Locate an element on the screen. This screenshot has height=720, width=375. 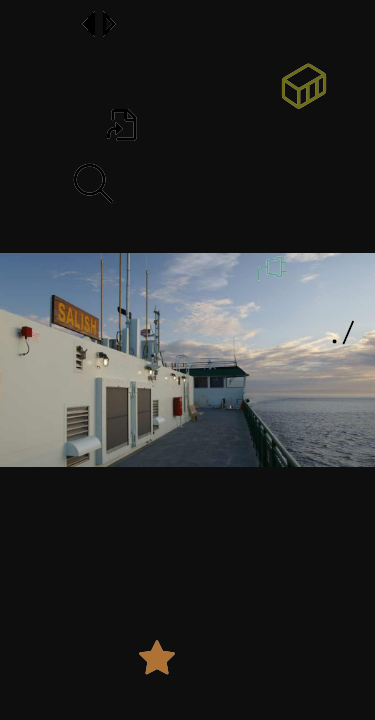
search for content or items is located at coordinates (93, 183).